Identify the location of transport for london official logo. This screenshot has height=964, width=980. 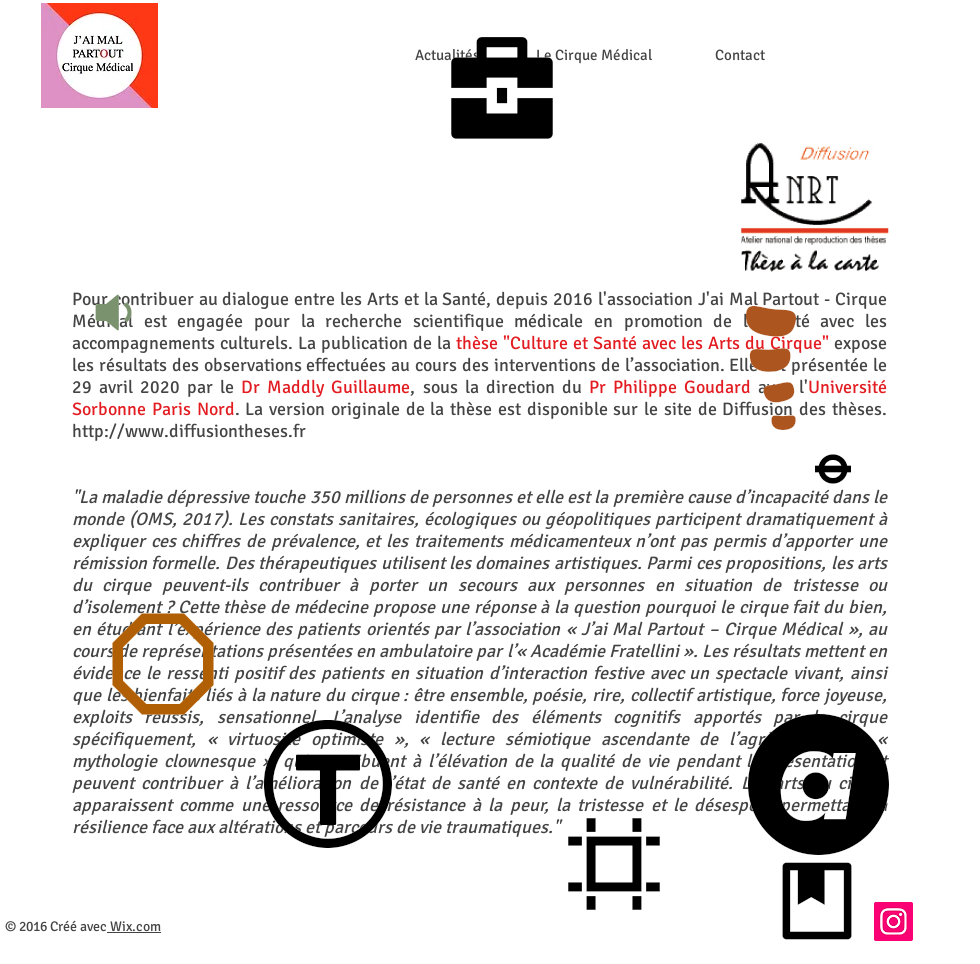
(833, 469).